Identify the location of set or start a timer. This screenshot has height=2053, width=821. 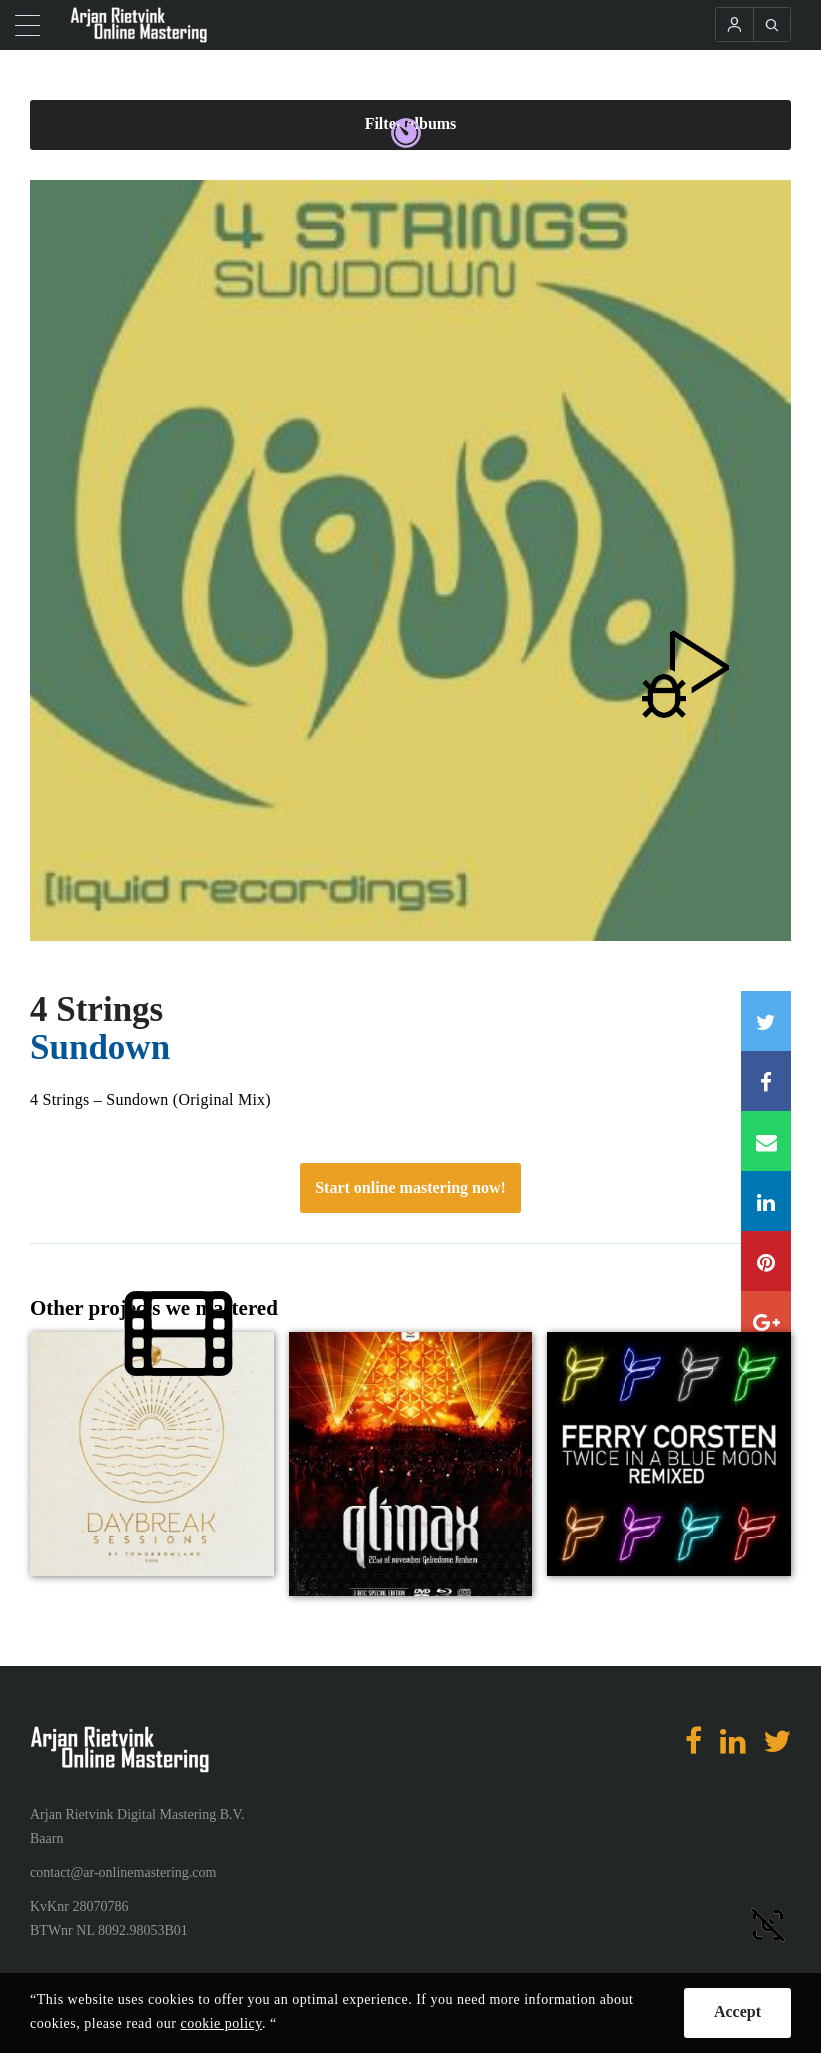
(406, 133).